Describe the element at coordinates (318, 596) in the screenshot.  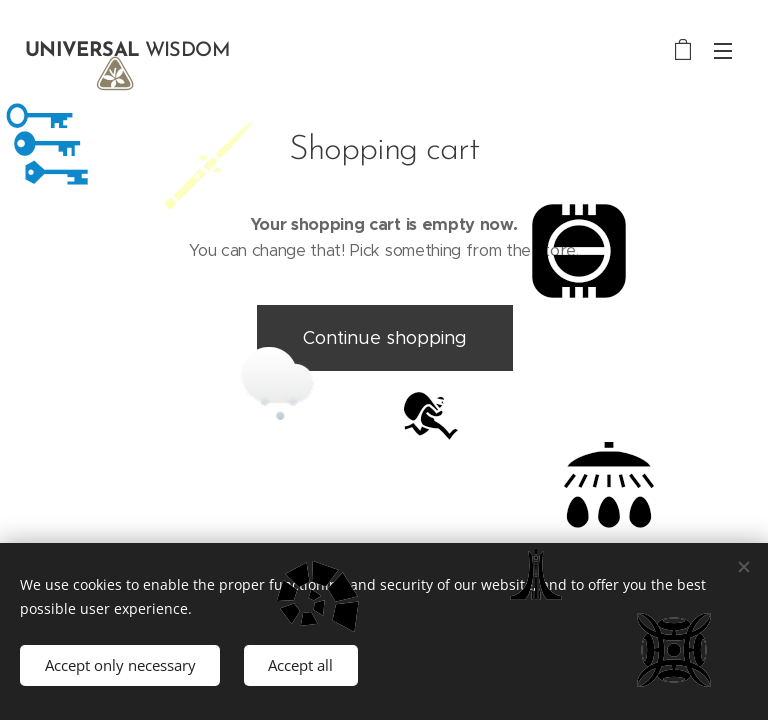
I see `decorative shell or fossil collectible item` at that location.